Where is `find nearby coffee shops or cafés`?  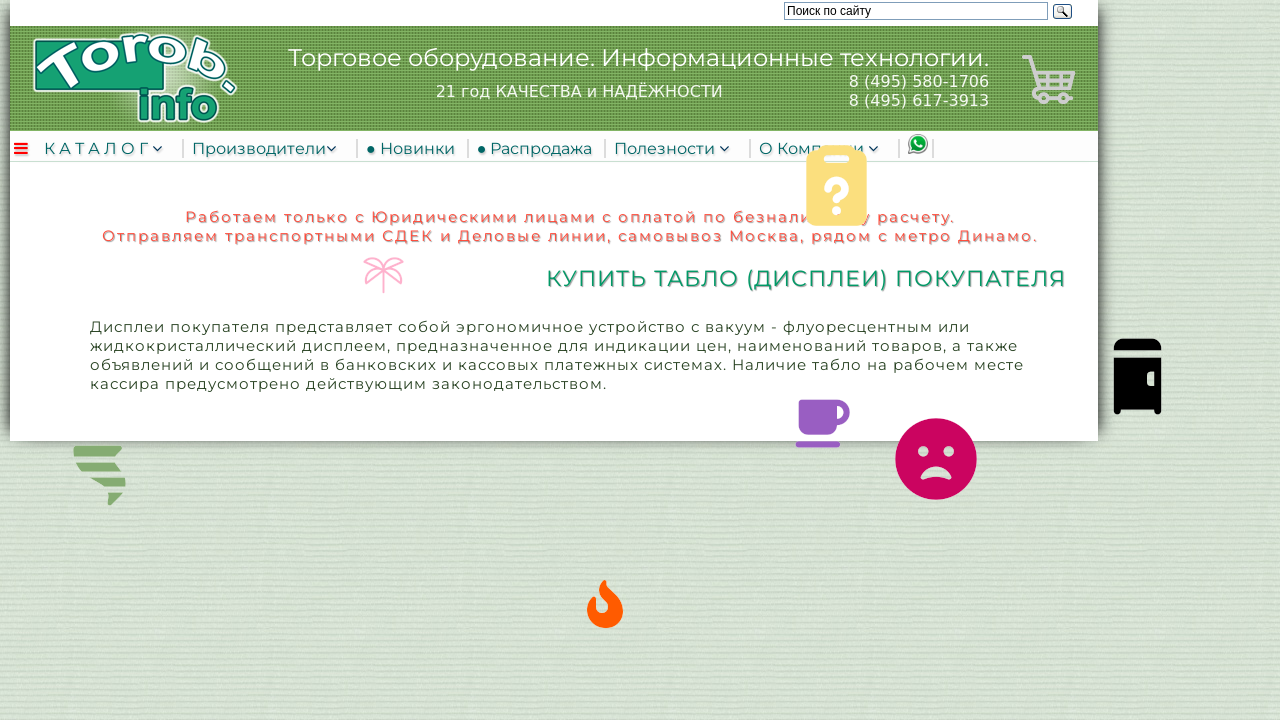
find nearby coffee shops or cafés is located at coordinates (821, 422).